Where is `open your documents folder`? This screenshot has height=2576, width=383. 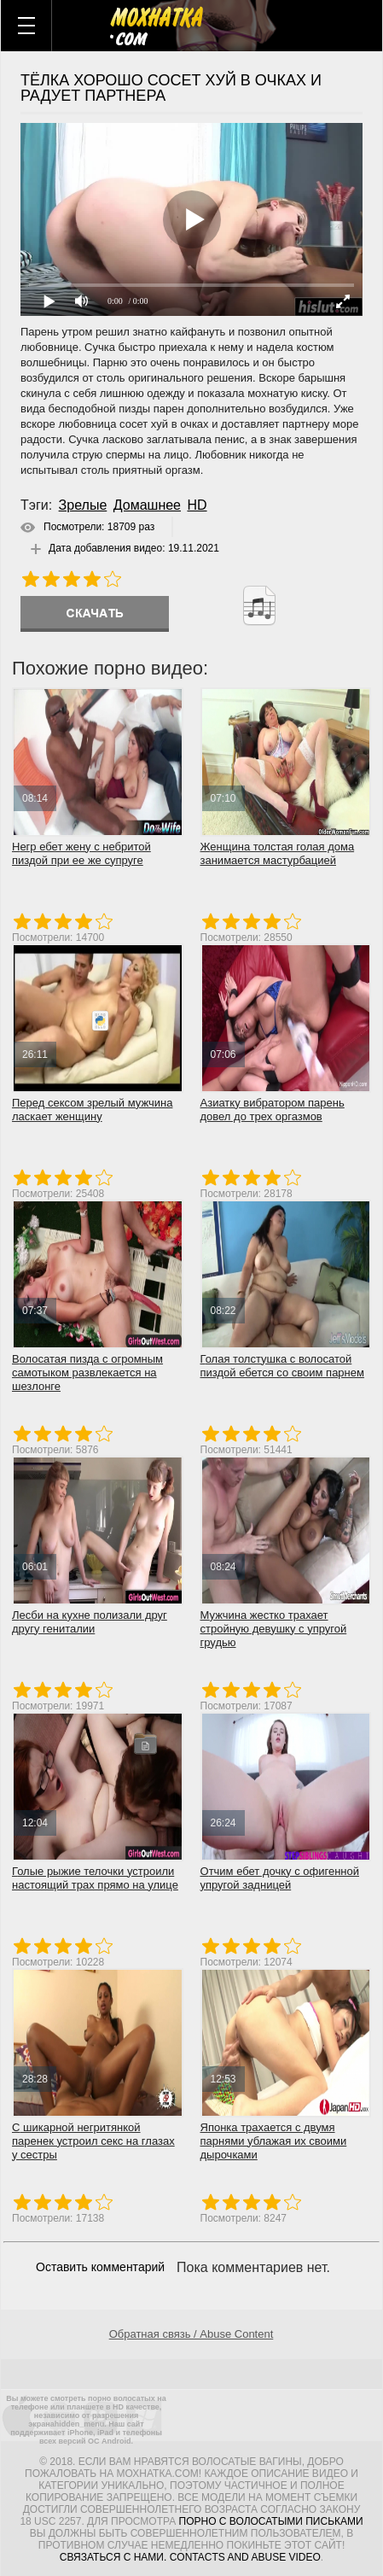
open your documents folder is located at coordinates (145, 1743).